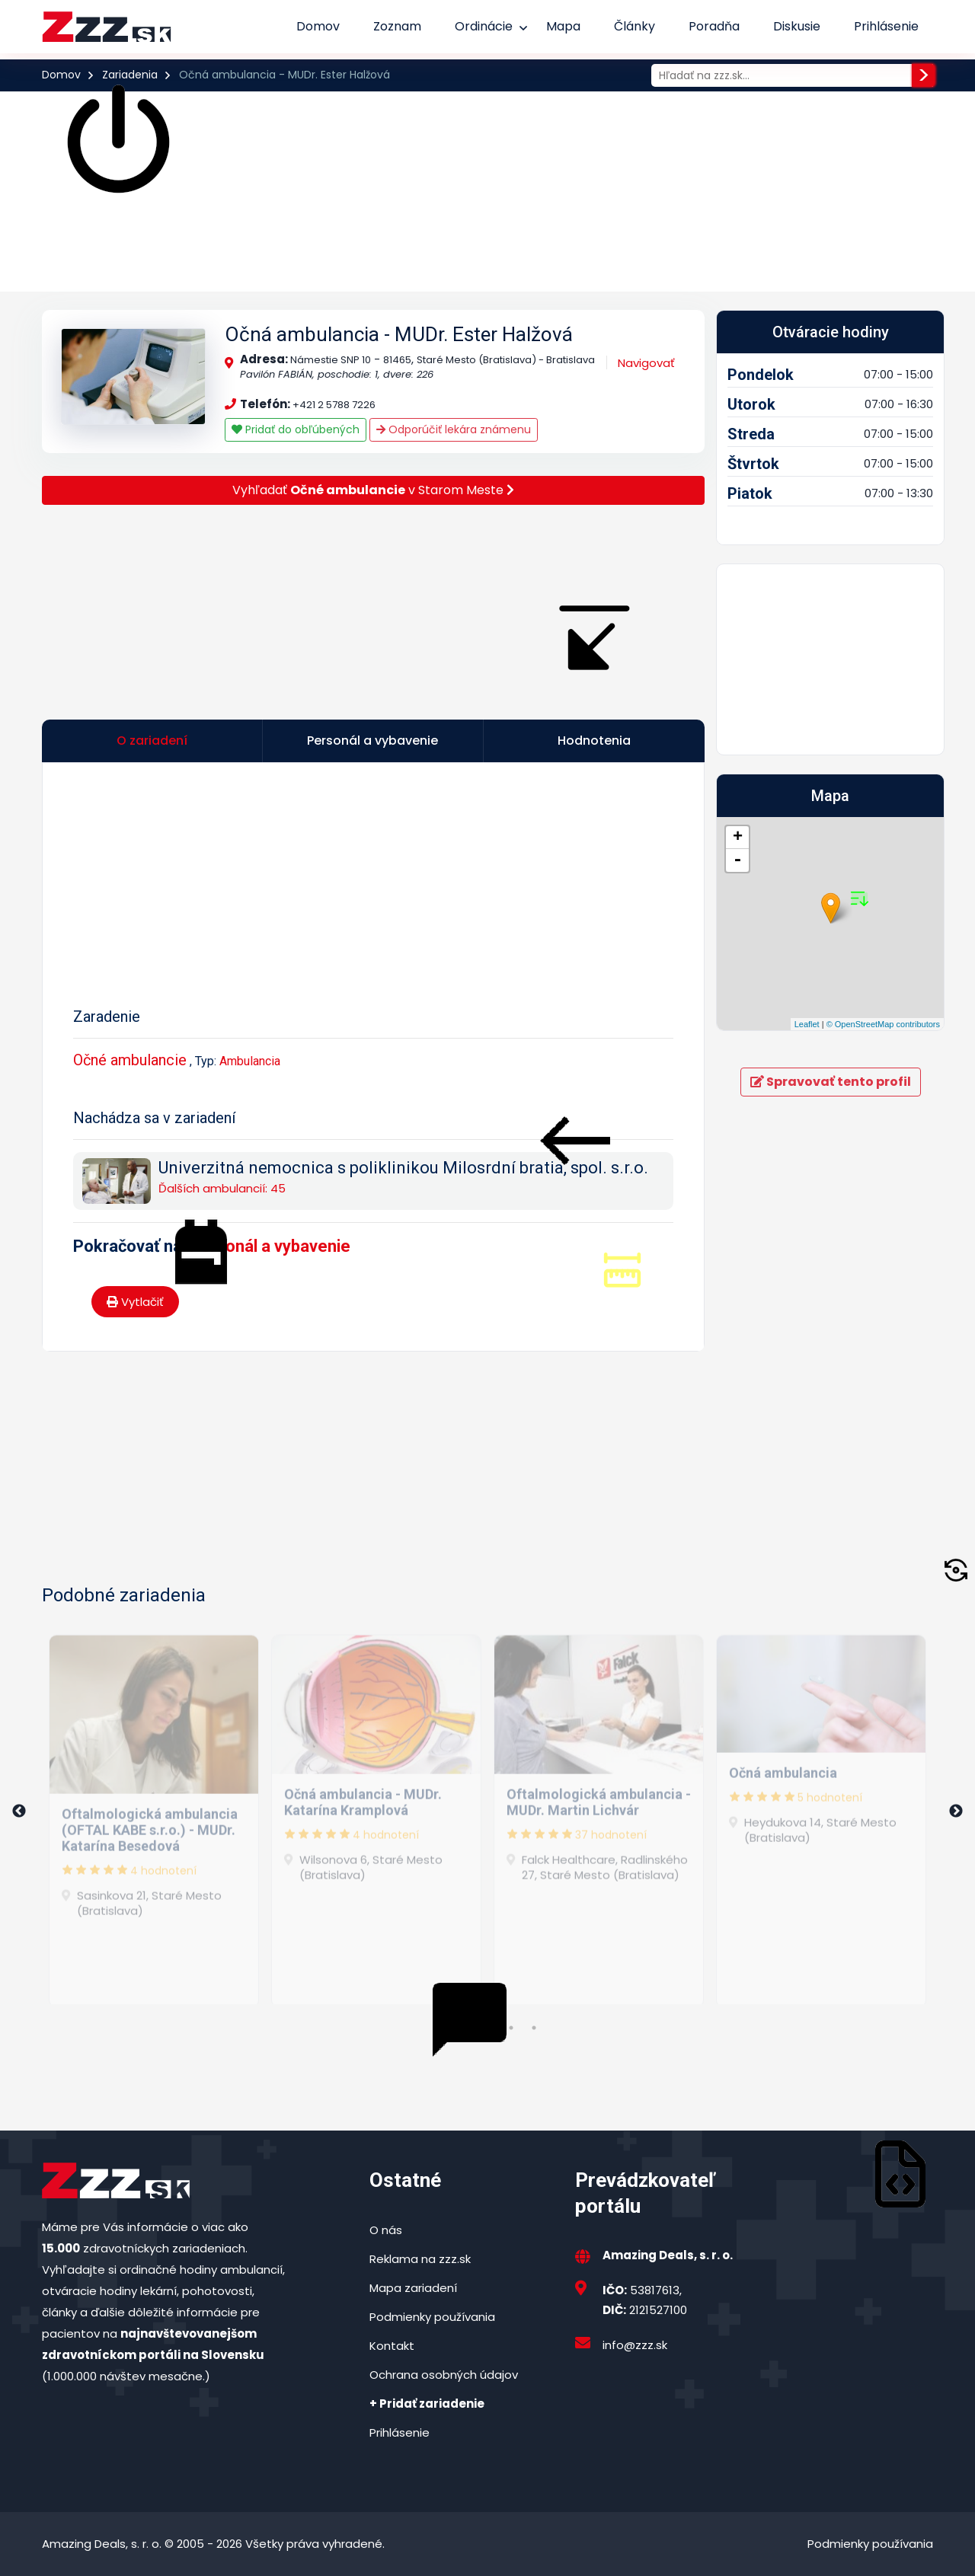 This screenshot has height=2576, width=975. What do you see at coordinates (469, 2019) in the screenshot?
I see `open chat or messaging` at bounding box center [469, 2019].